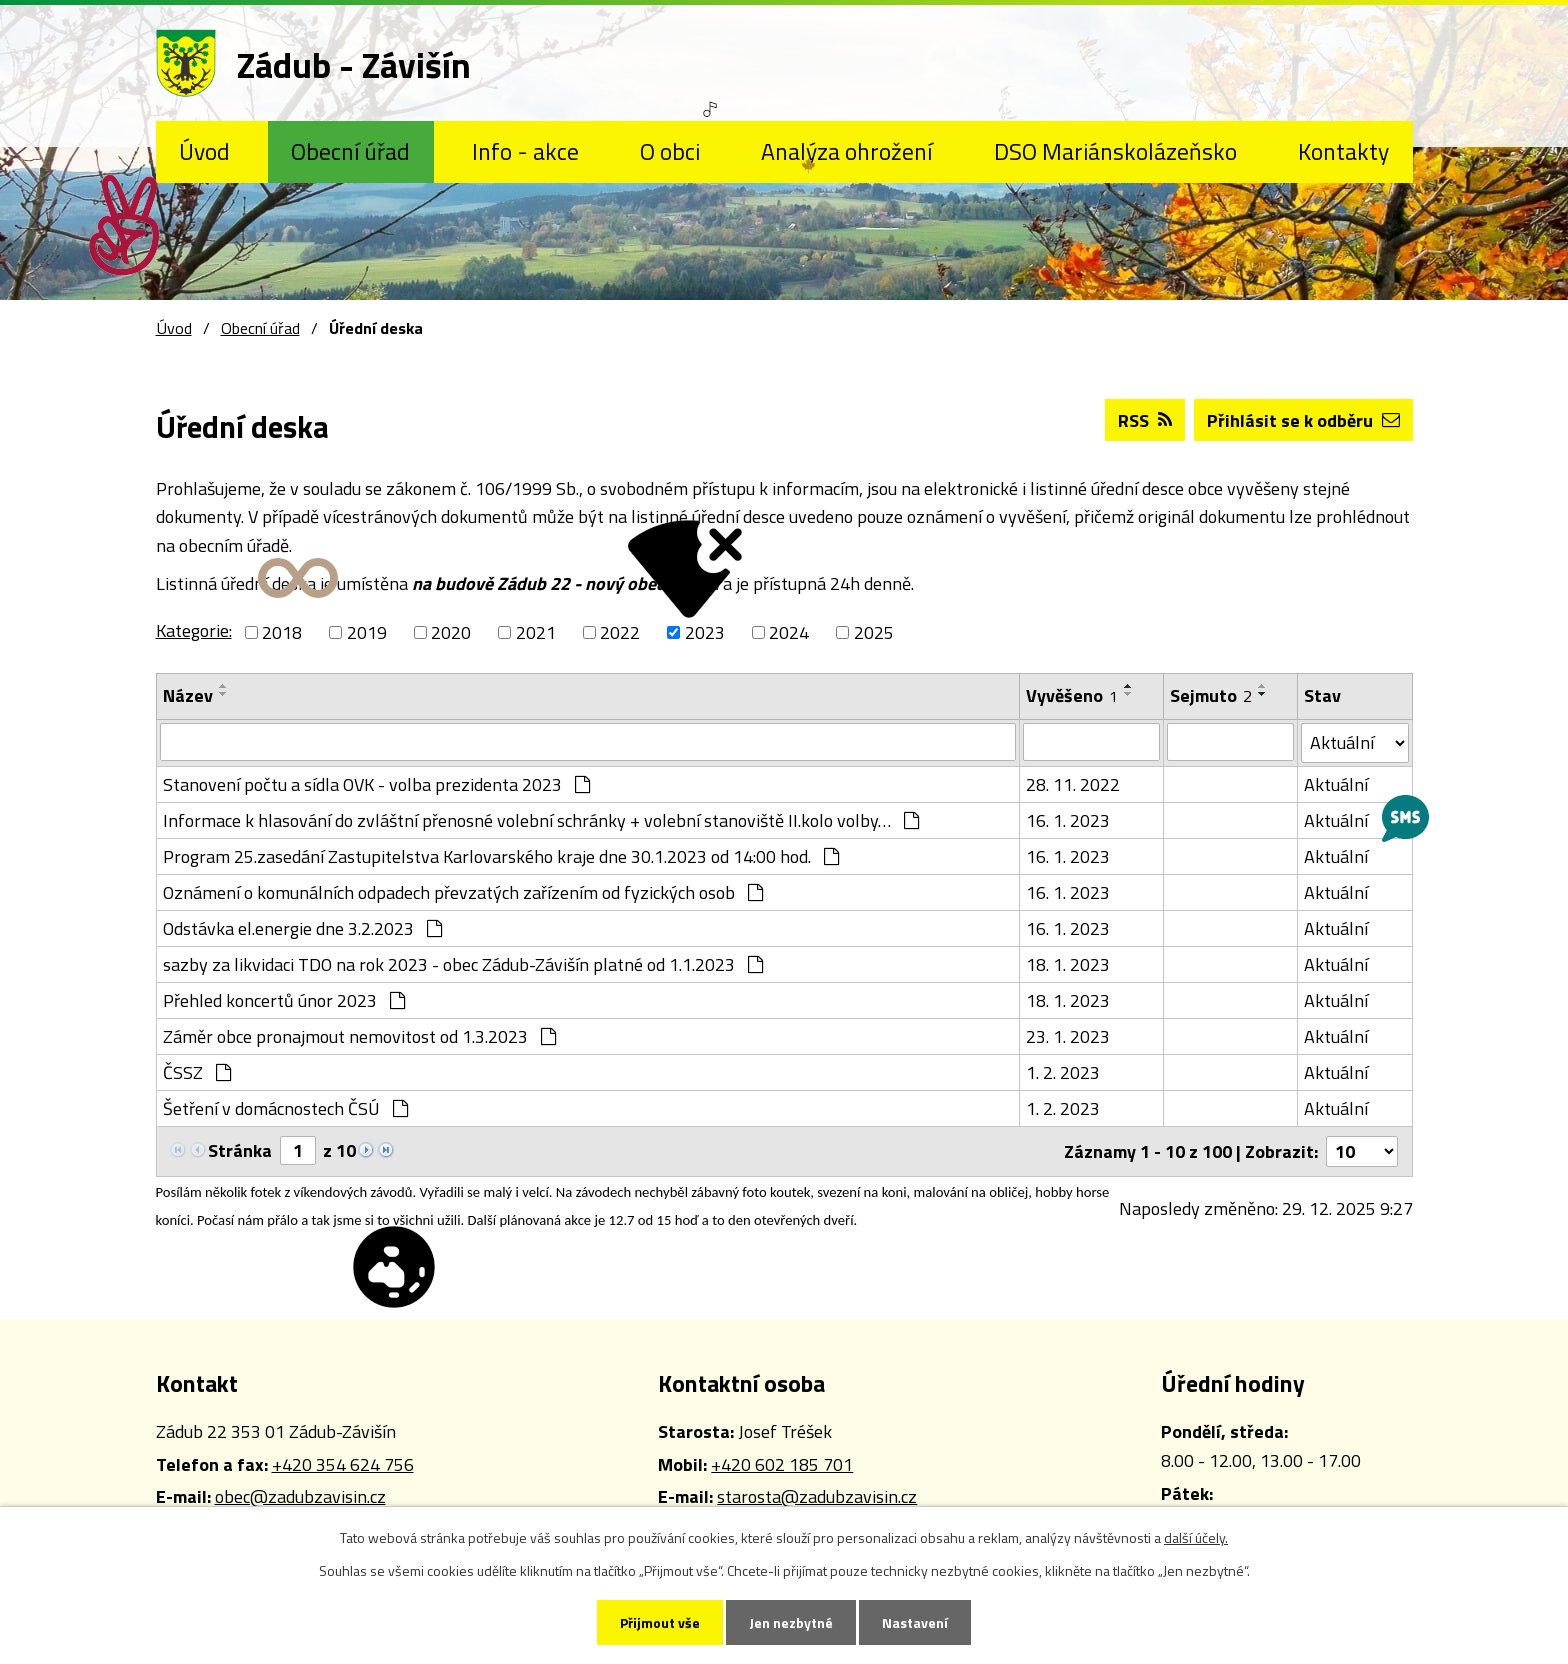 This screenshot has height=1664, width=1568. Describe the element at coordinates (124, 225) in the screenshot. I see `visit angellist profile or website` at that location.